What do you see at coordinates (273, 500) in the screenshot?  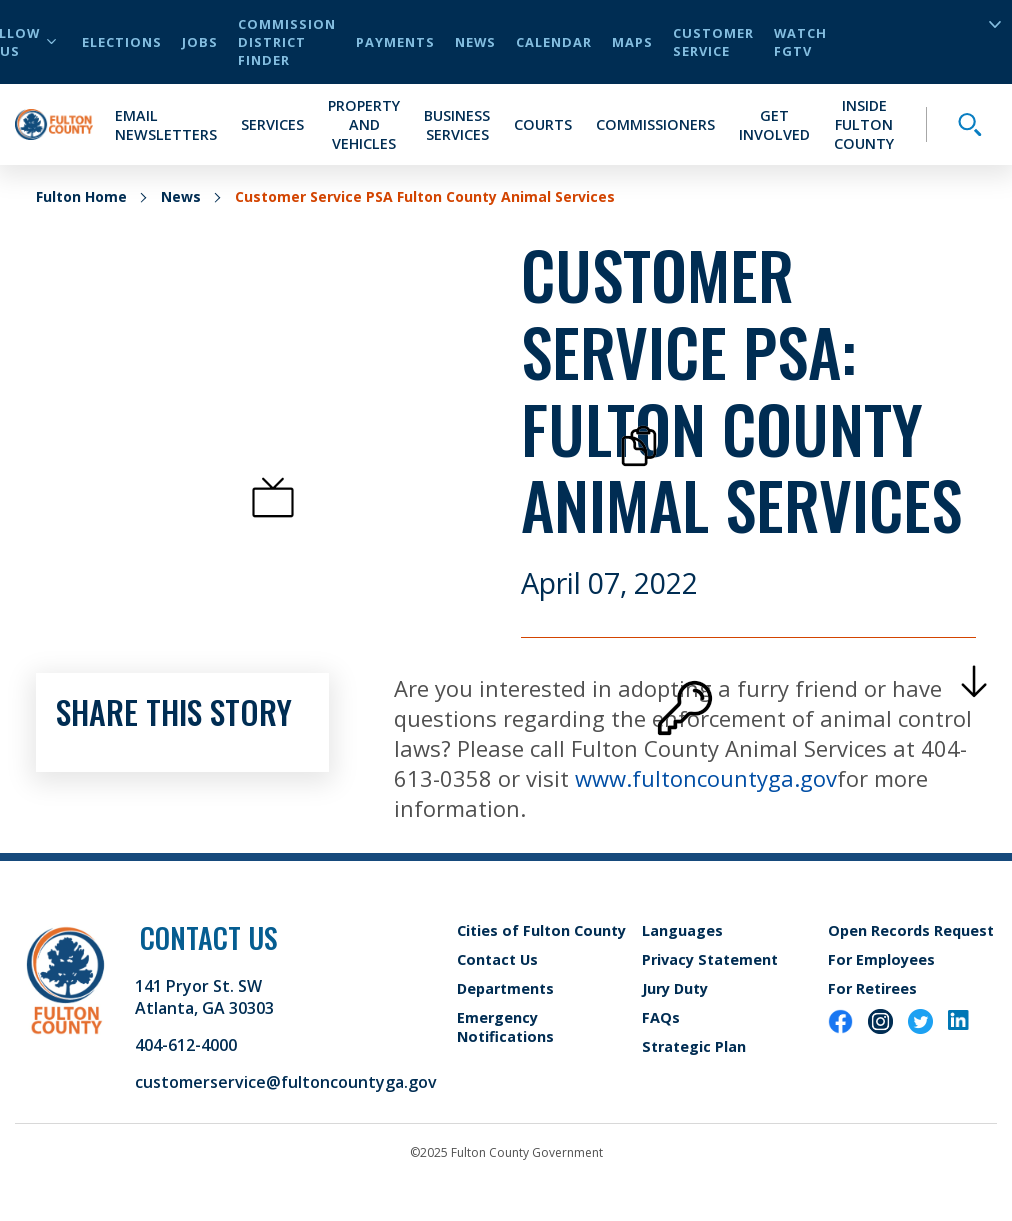 I see `access tv or video streaming content` at bounding box center [273, 500].